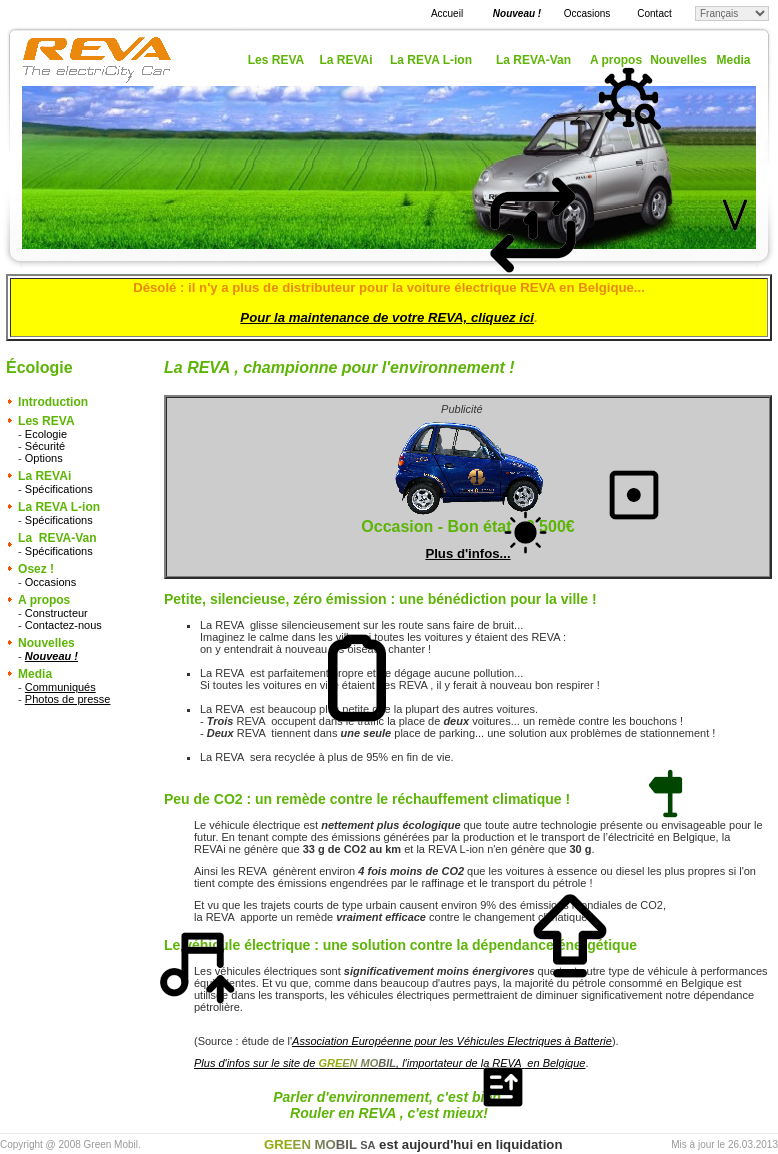 This screenshot has width=778, height=1154. What do you see at coordinates (503, 1087) in the screenshot?
I see `sort items in descending order` at bounding box center [503, 1087].